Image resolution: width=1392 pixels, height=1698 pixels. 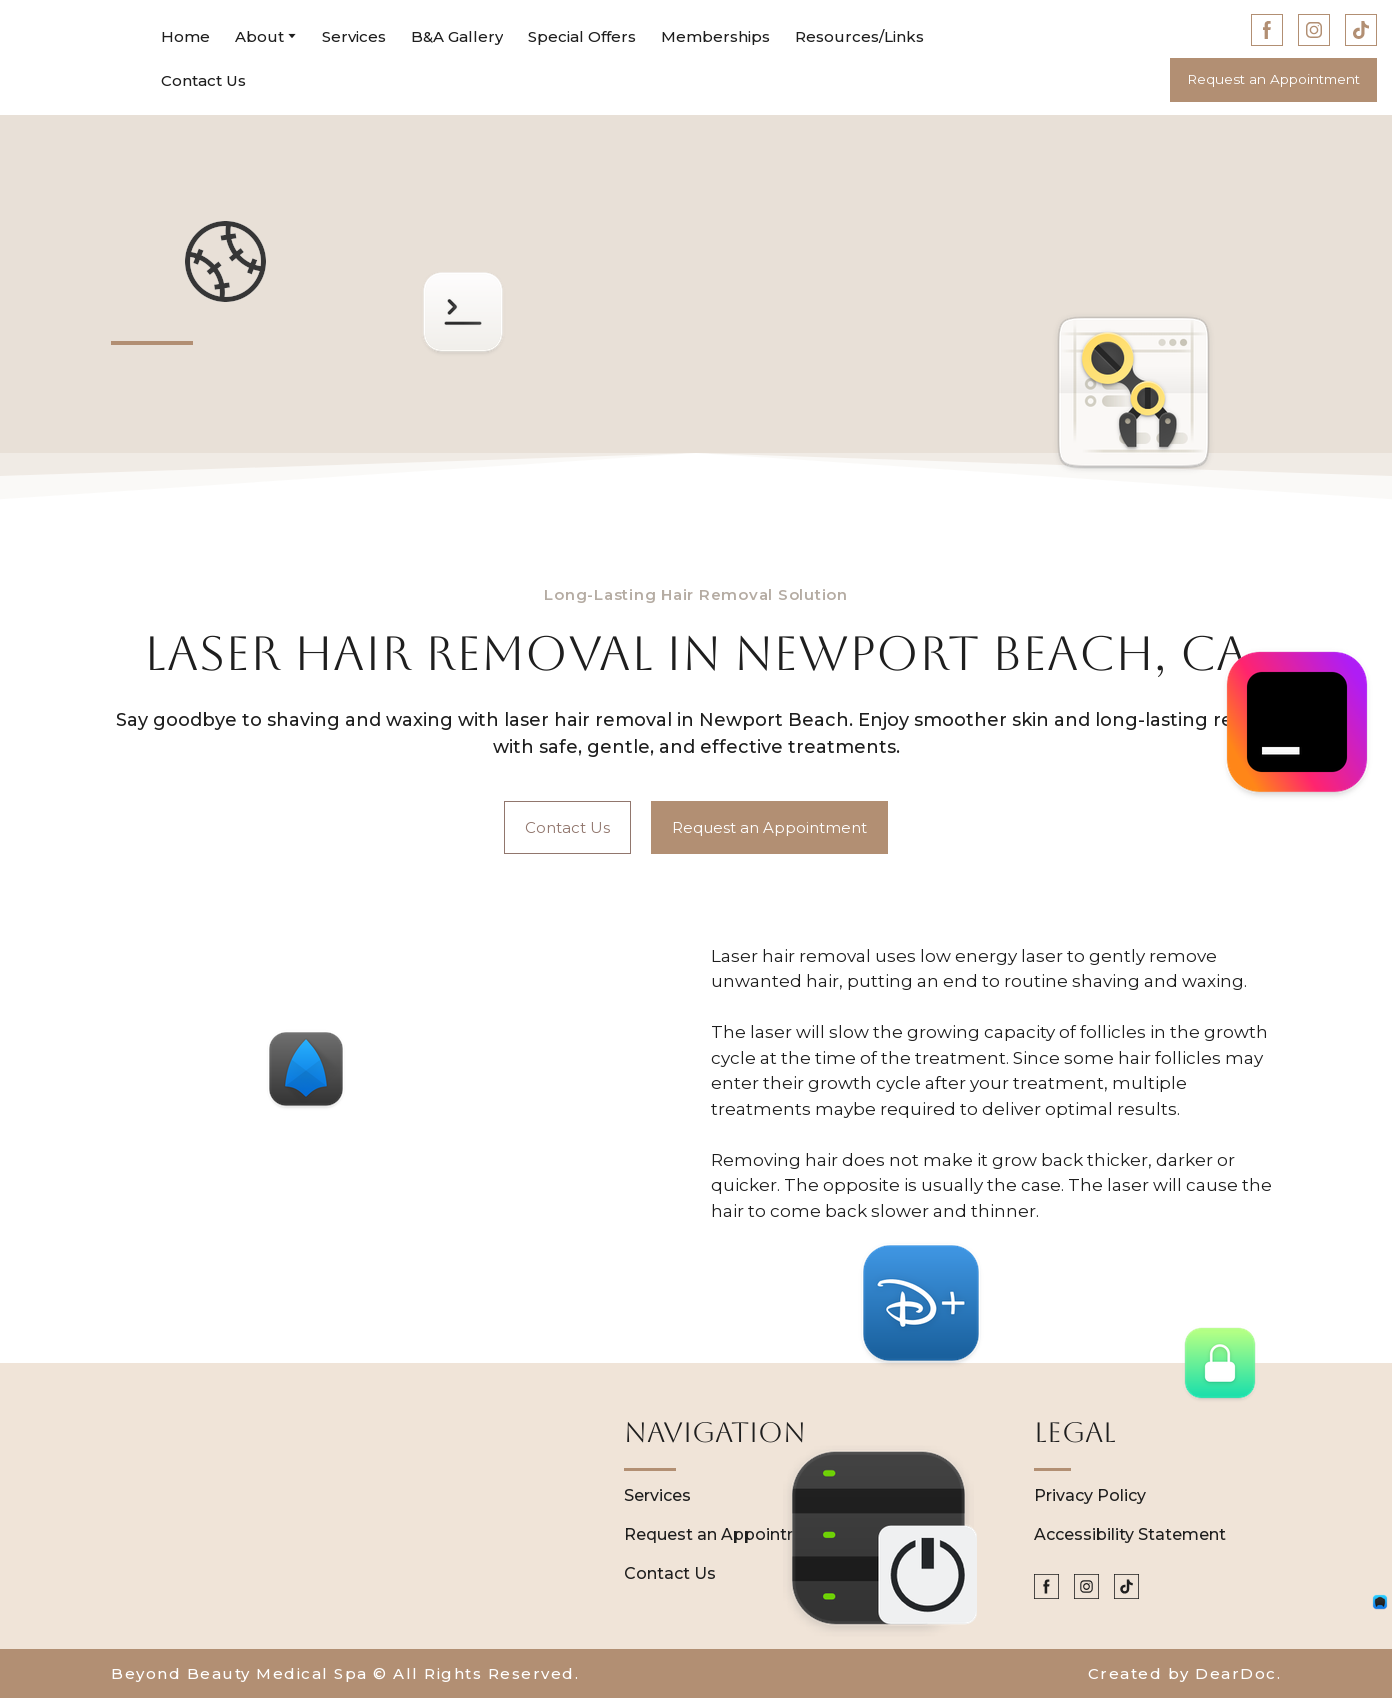 I want to click on open synfig animation studio, so click(x=306, y=1069).